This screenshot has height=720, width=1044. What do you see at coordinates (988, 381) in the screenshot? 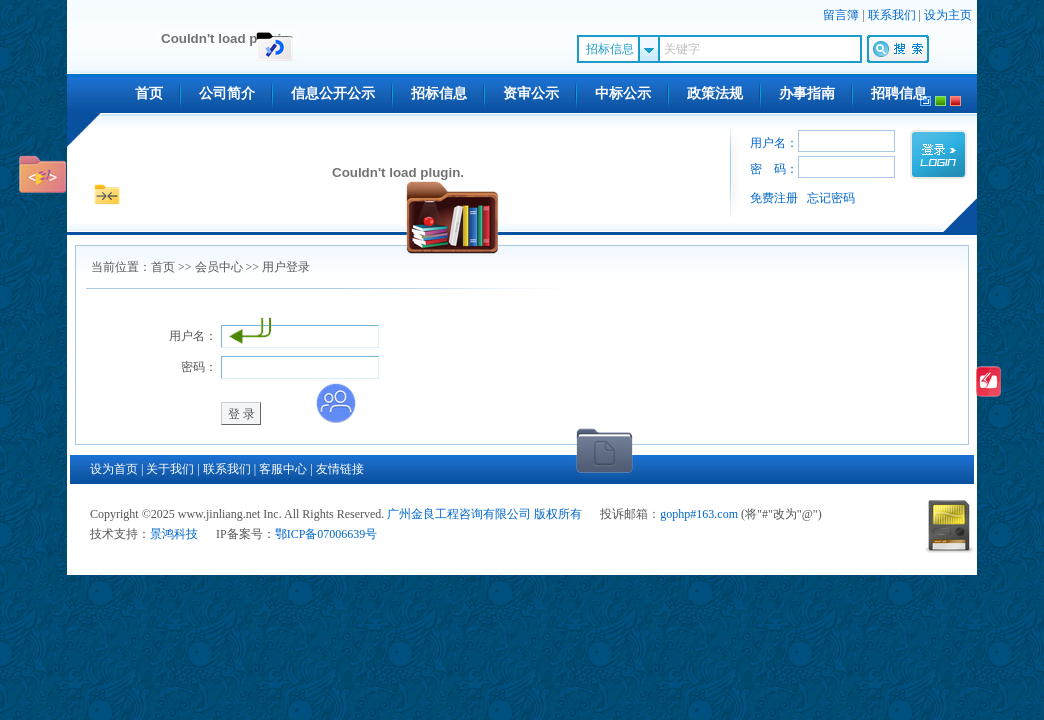
I see `an EPS image file` at bounding box center [988, 381].